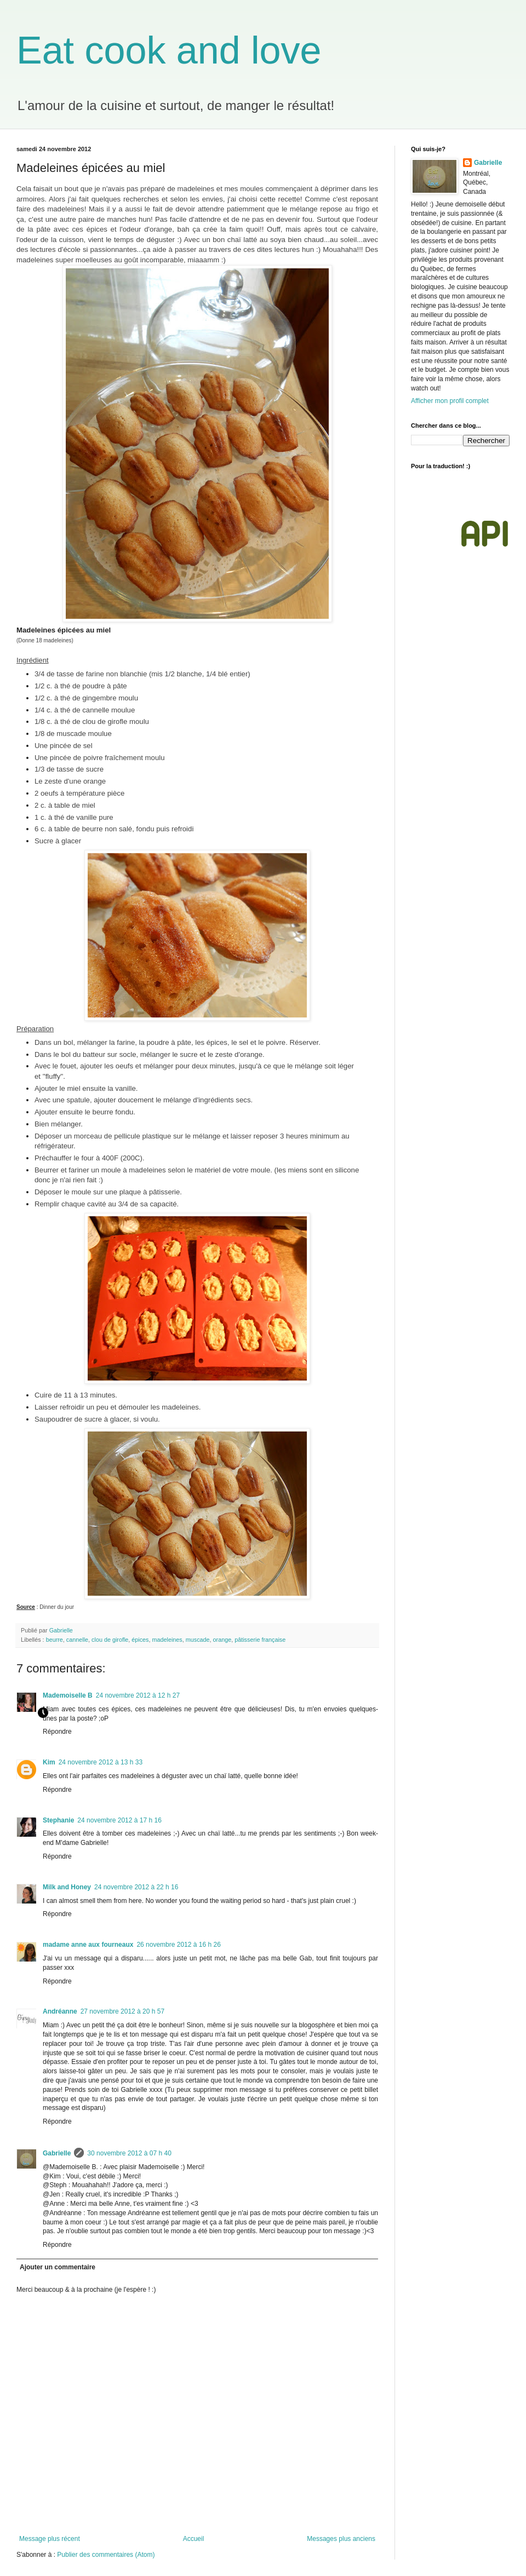  What do you see at coordinates (43, 1712) in the screenshot?
I see `indicates the current time or timestamp` at bounding box center [43, 1712].